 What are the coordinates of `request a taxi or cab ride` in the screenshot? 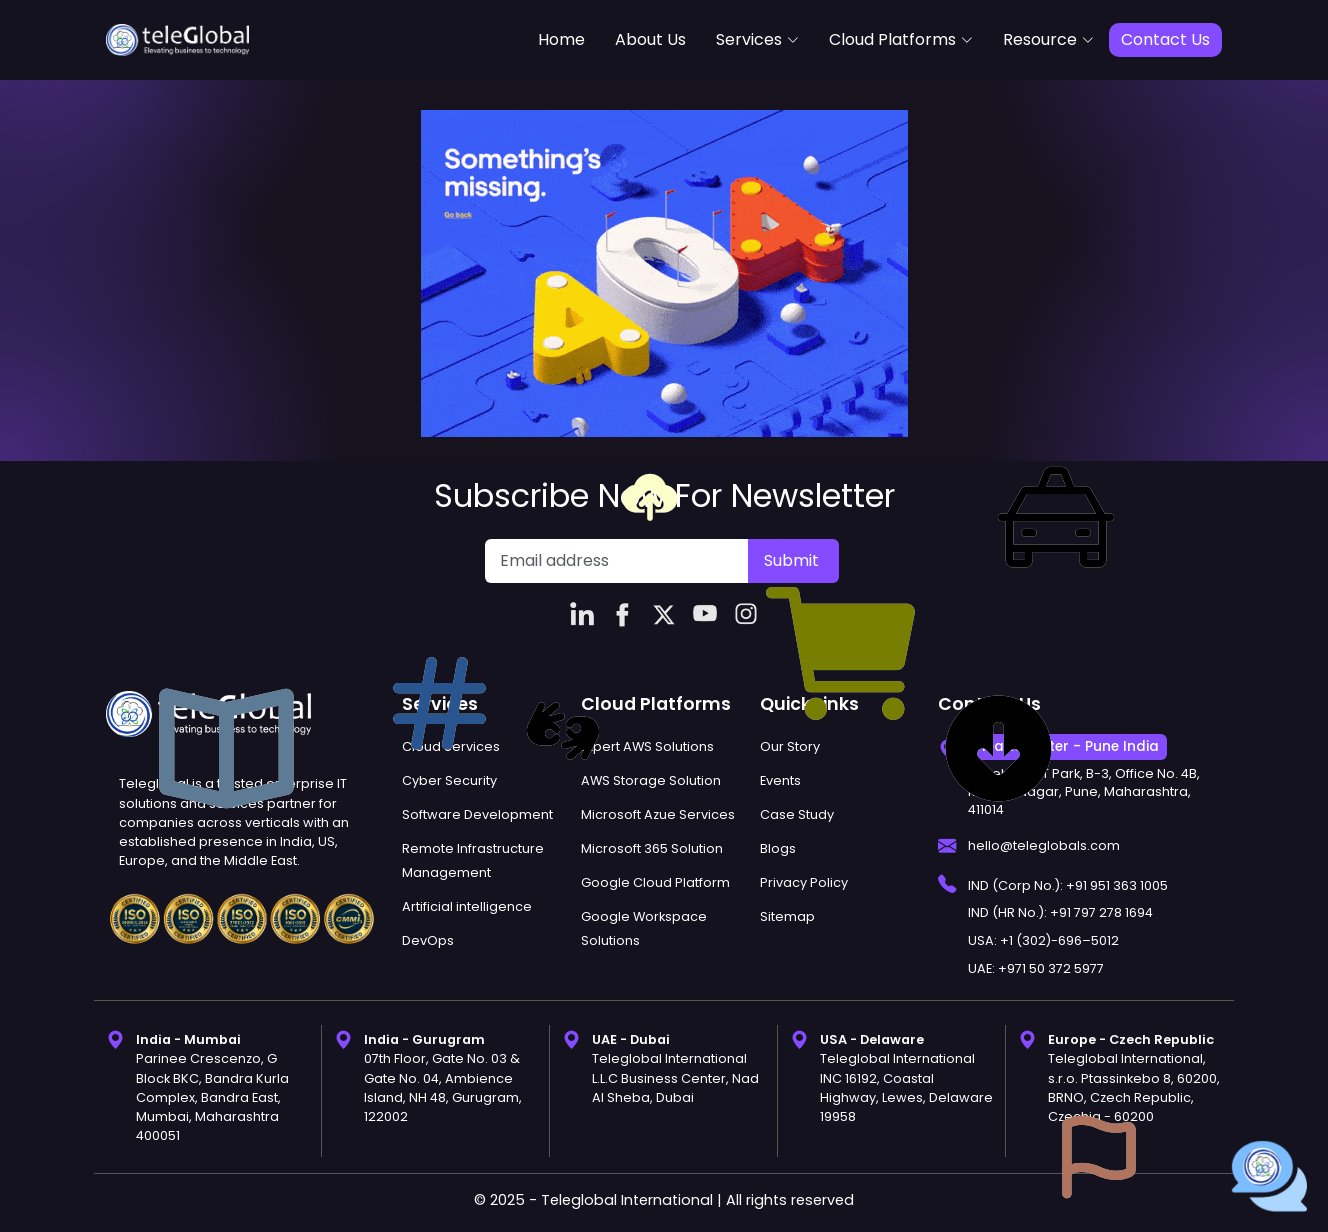 It's located at (1056, 525).